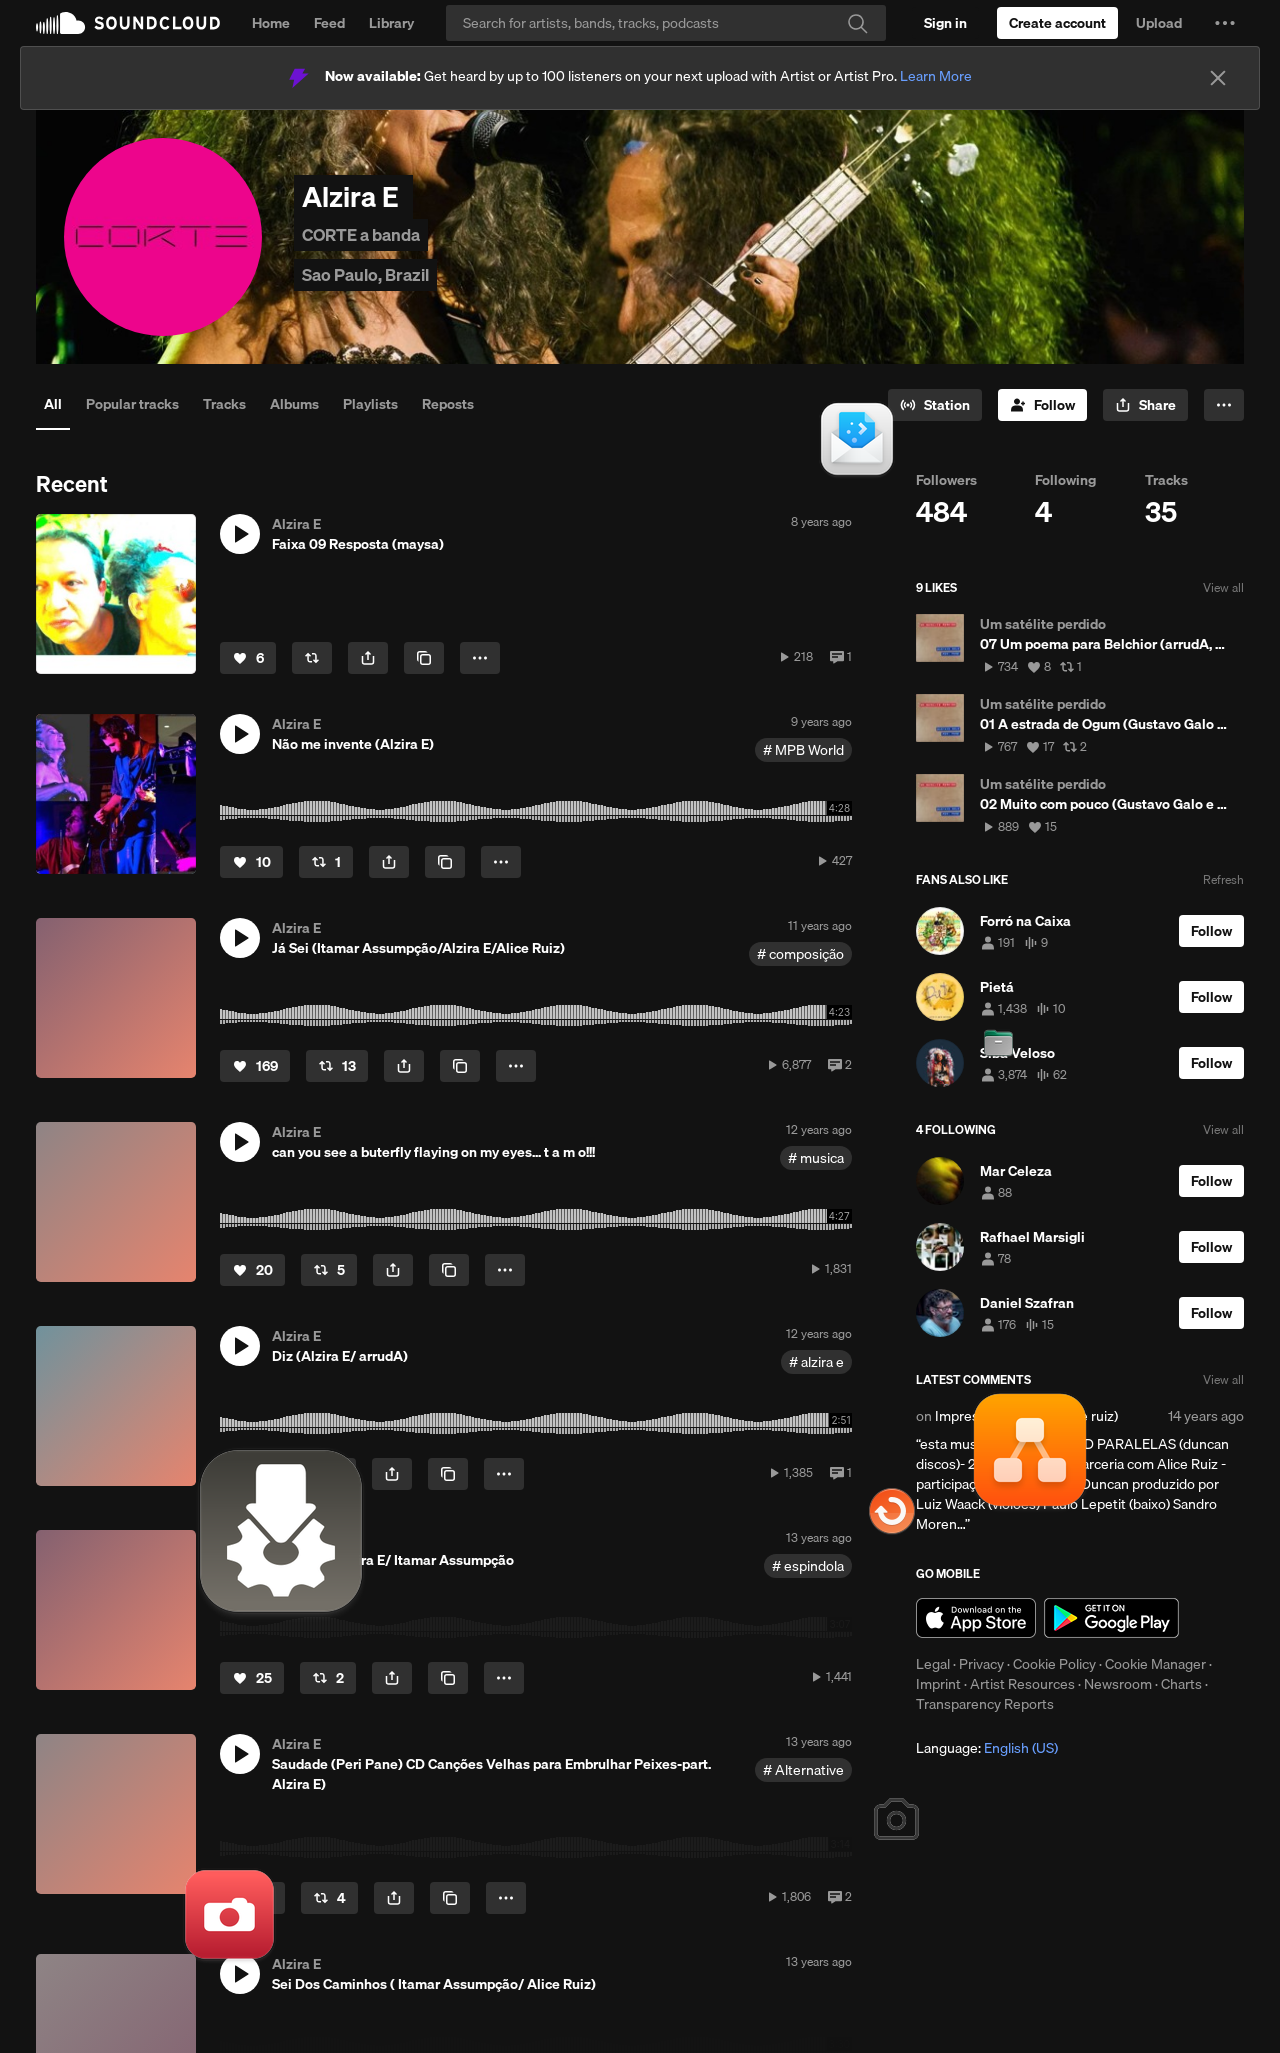  What do you see at coordinates (896, 1820) in the screenshot?
I see `open the camera app` at bounding box center [896, 1820].